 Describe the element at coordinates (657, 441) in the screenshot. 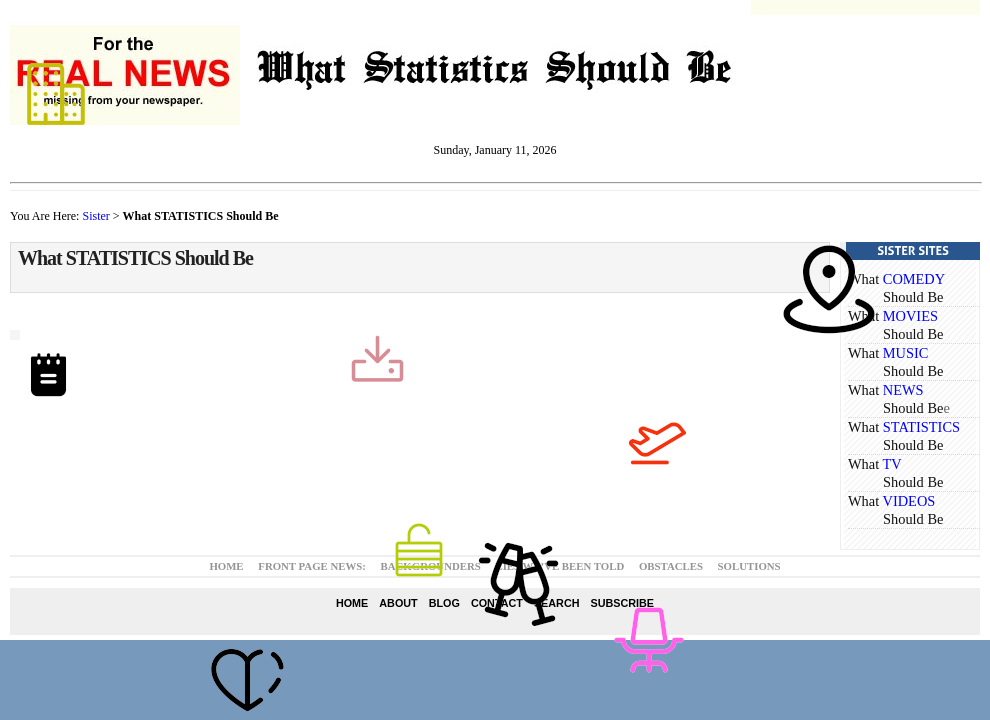

I see `flight departure status indicator` at that location.